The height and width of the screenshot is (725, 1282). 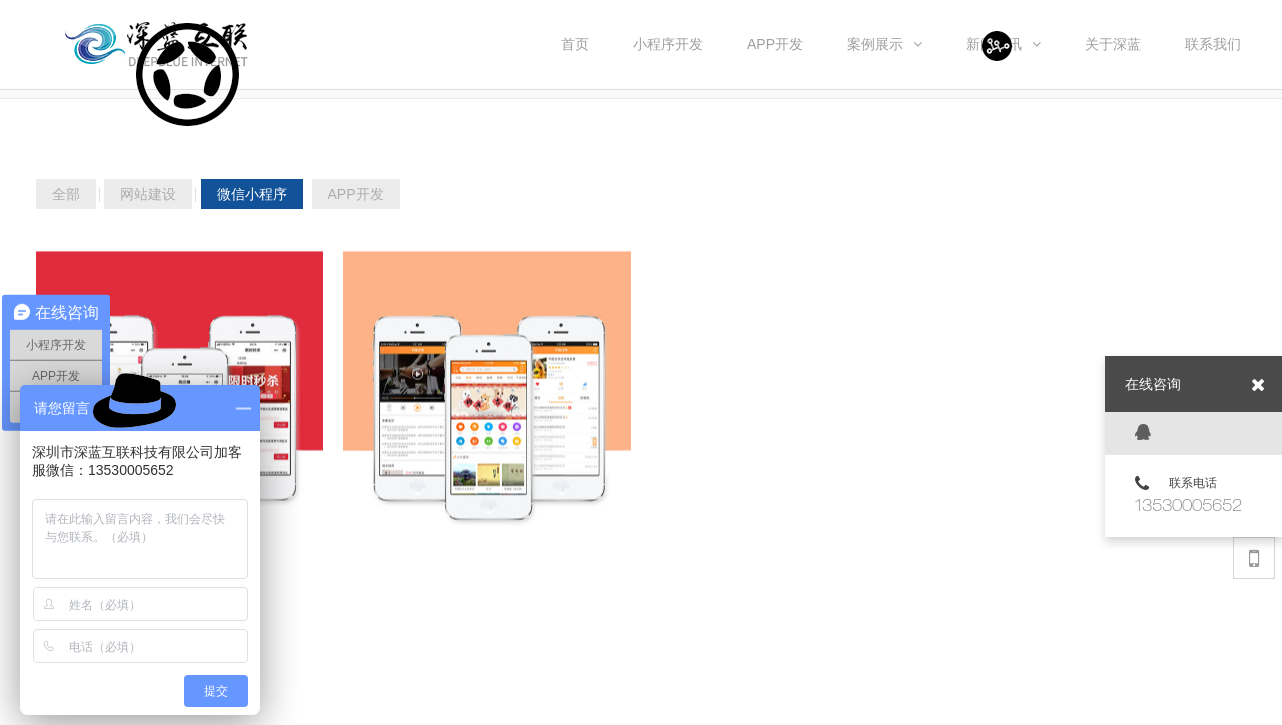 What do you see at coordinates (134, 400) in the screenshot?
I see `sinatra ruby framework logo` at bounding box center [134, 400].